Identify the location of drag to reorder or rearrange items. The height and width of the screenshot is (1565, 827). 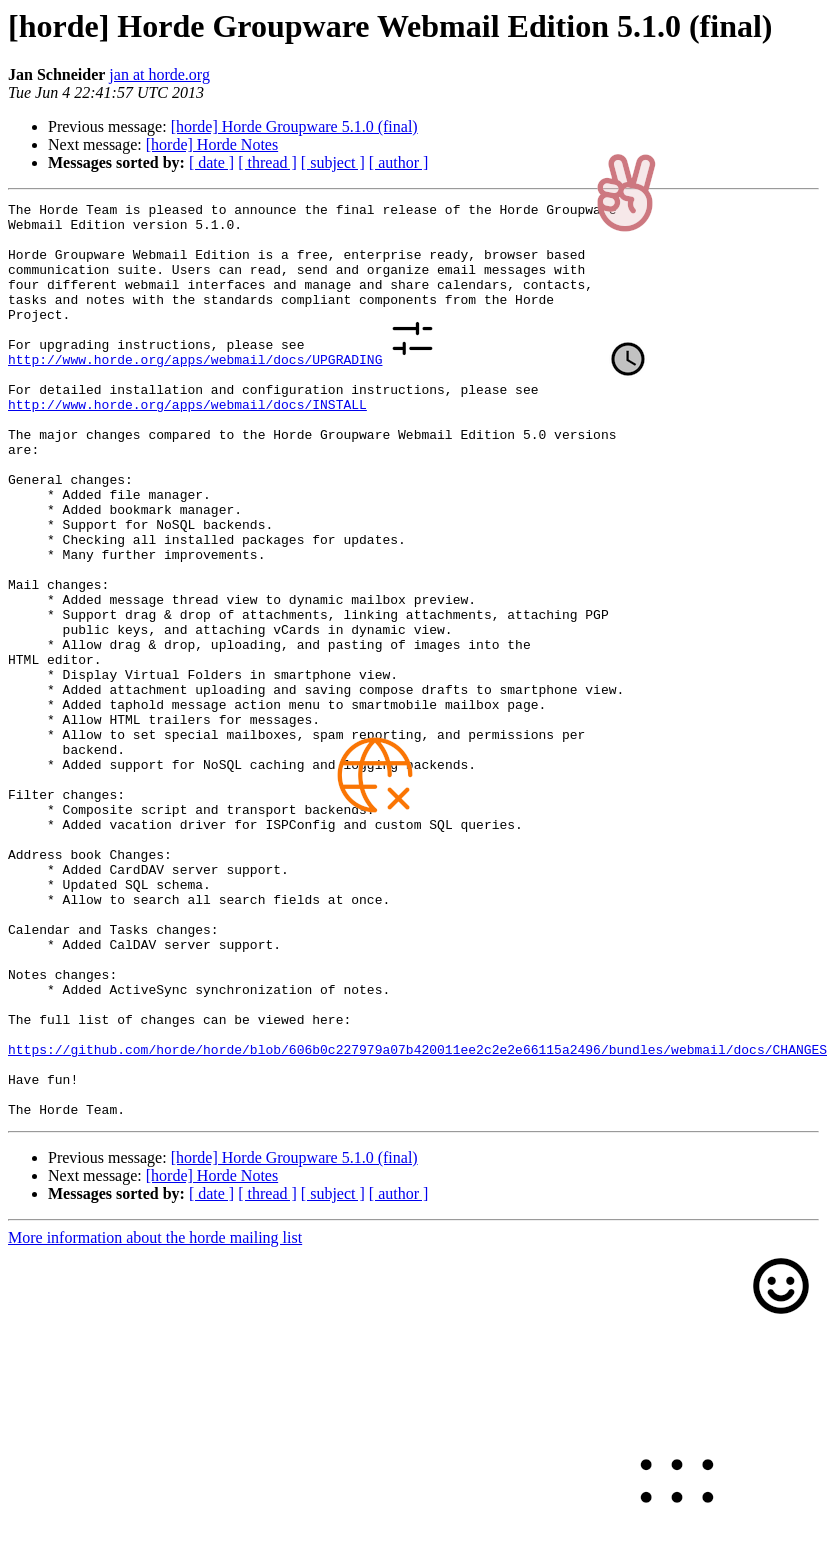
(677, 1481).